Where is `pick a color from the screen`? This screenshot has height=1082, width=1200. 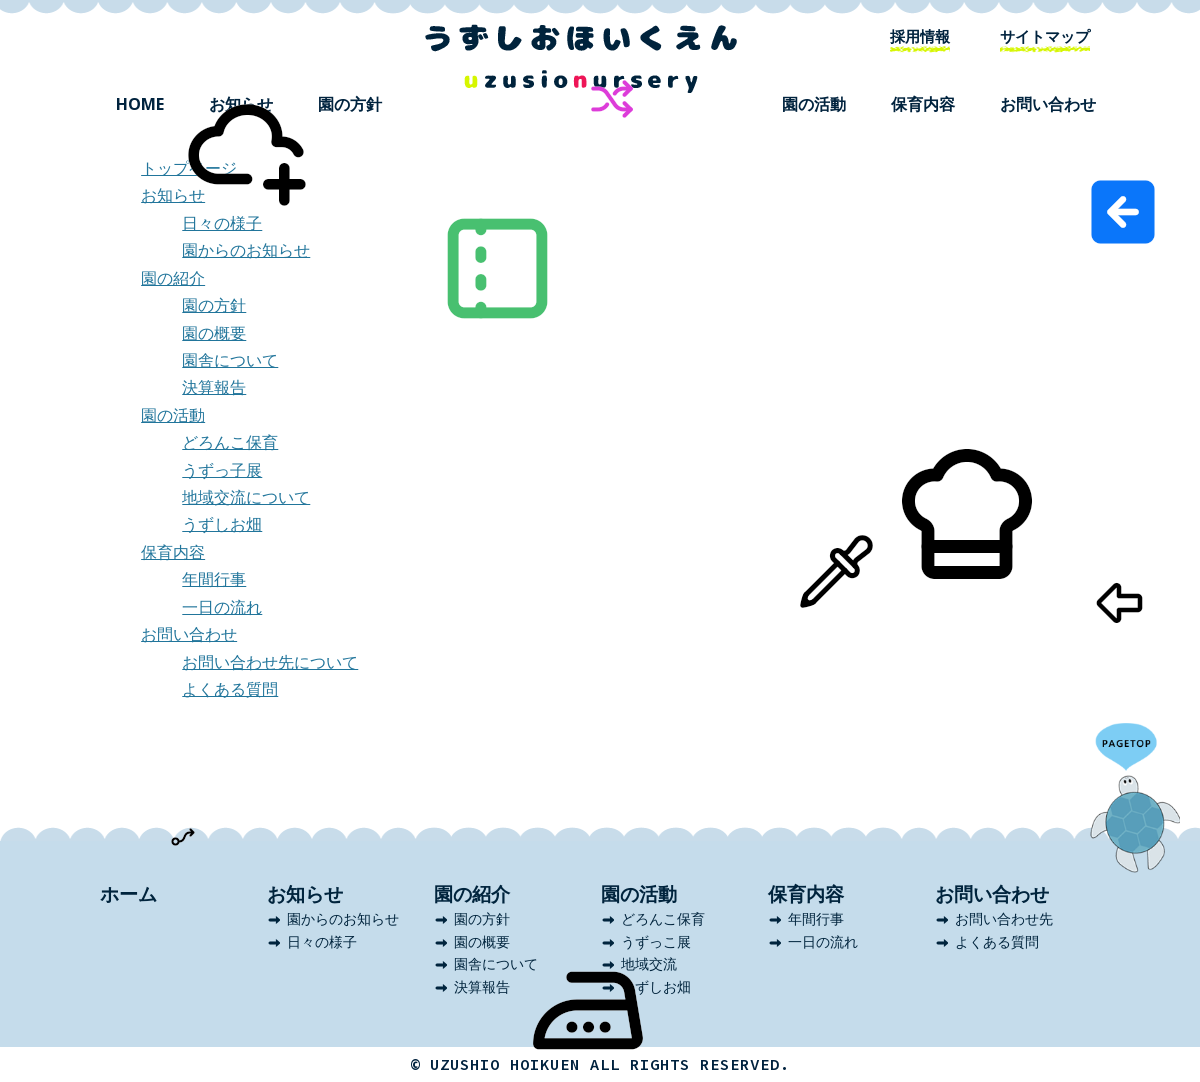 pick a color from the screen is located at coordinates (836, 571).